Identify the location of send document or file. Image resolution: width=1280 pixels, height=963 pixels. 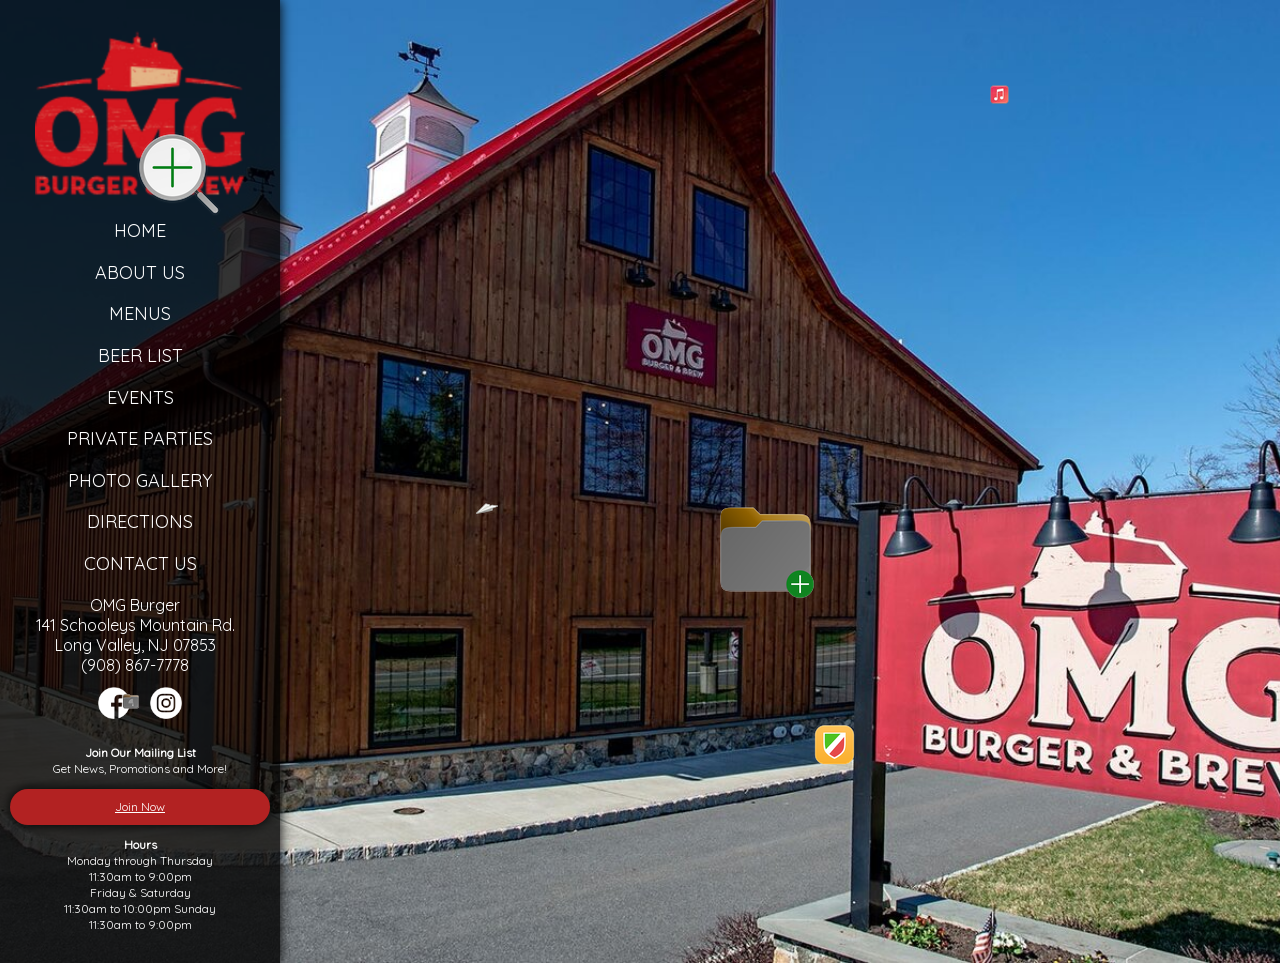
(487, 509).